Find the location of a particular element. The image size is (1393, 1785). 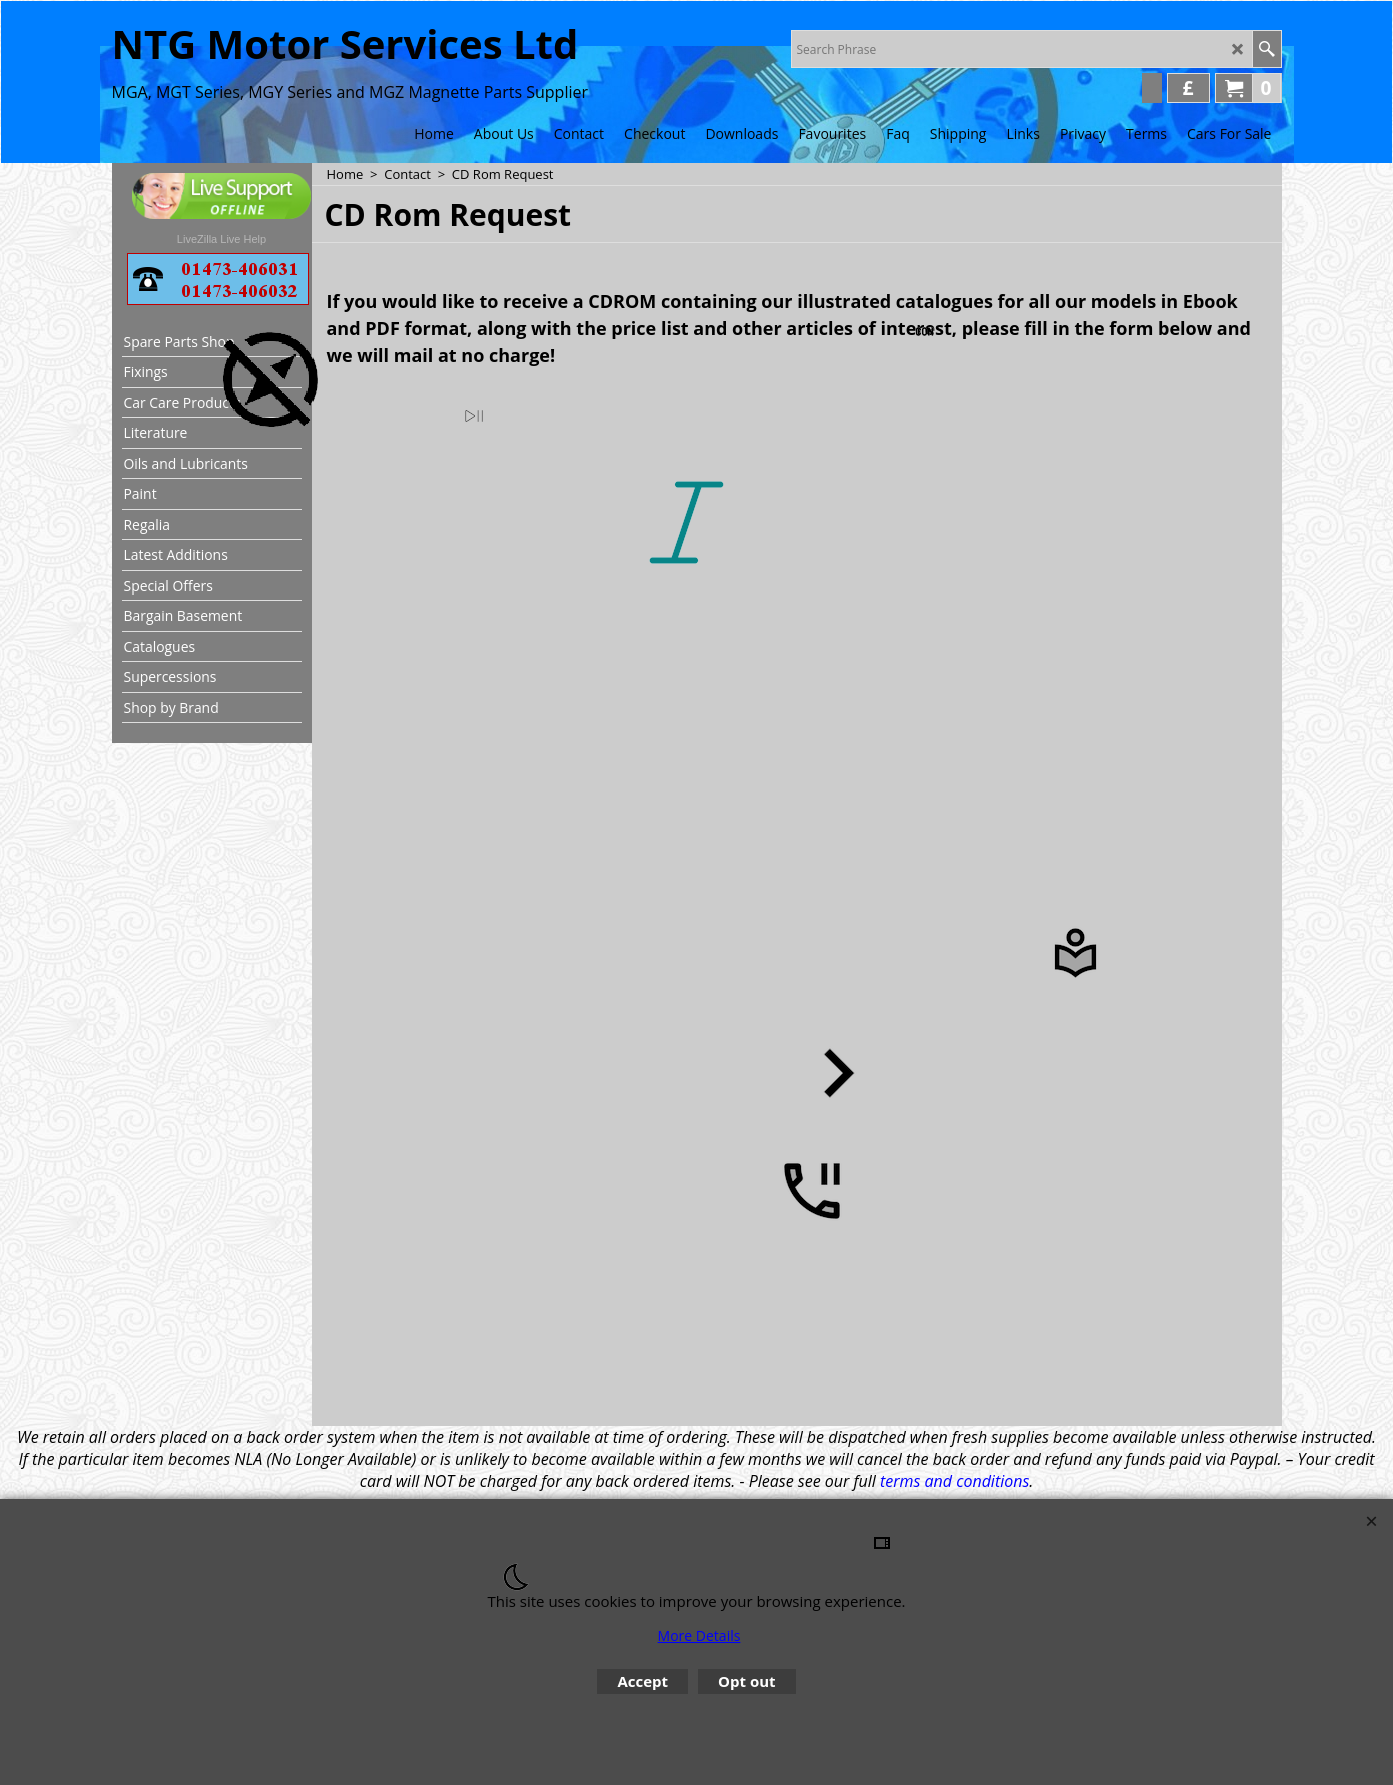

toggle between play and pause states is located at coordinates (474, 416).